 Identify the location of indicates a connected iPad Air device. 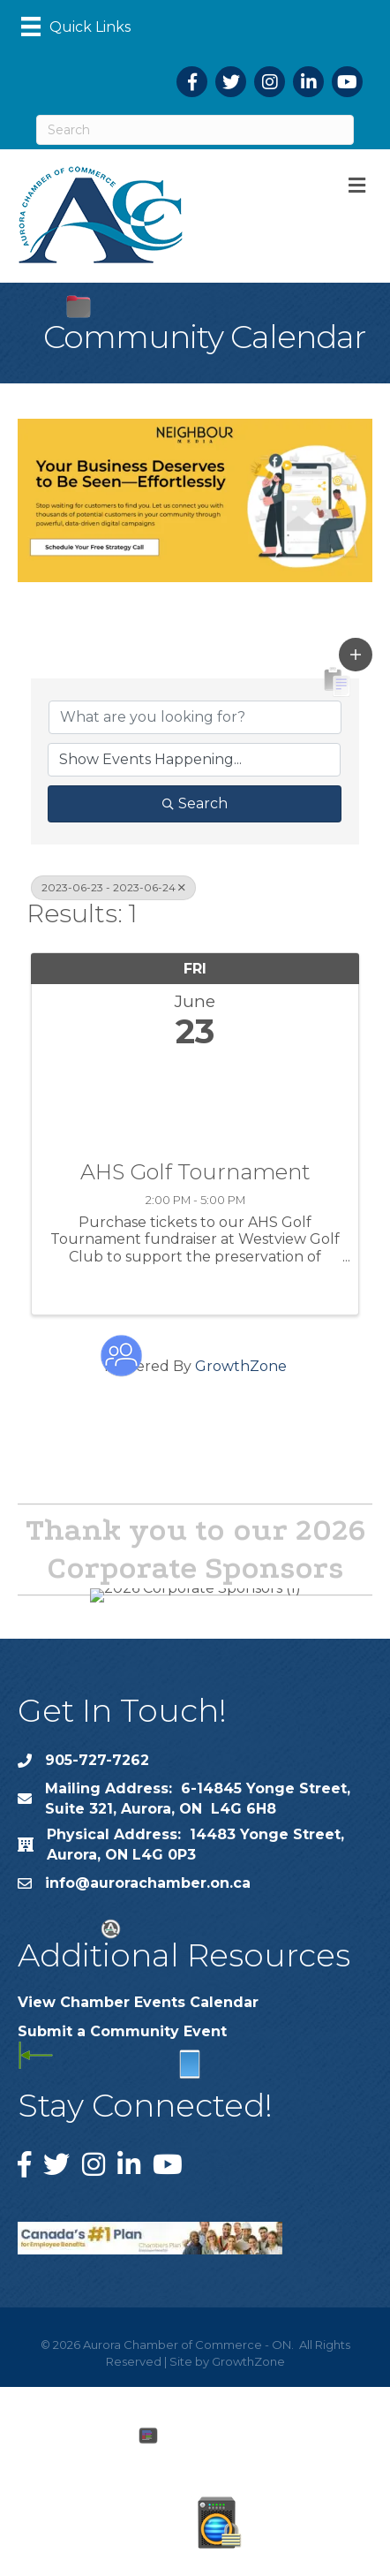
(190, 2065).